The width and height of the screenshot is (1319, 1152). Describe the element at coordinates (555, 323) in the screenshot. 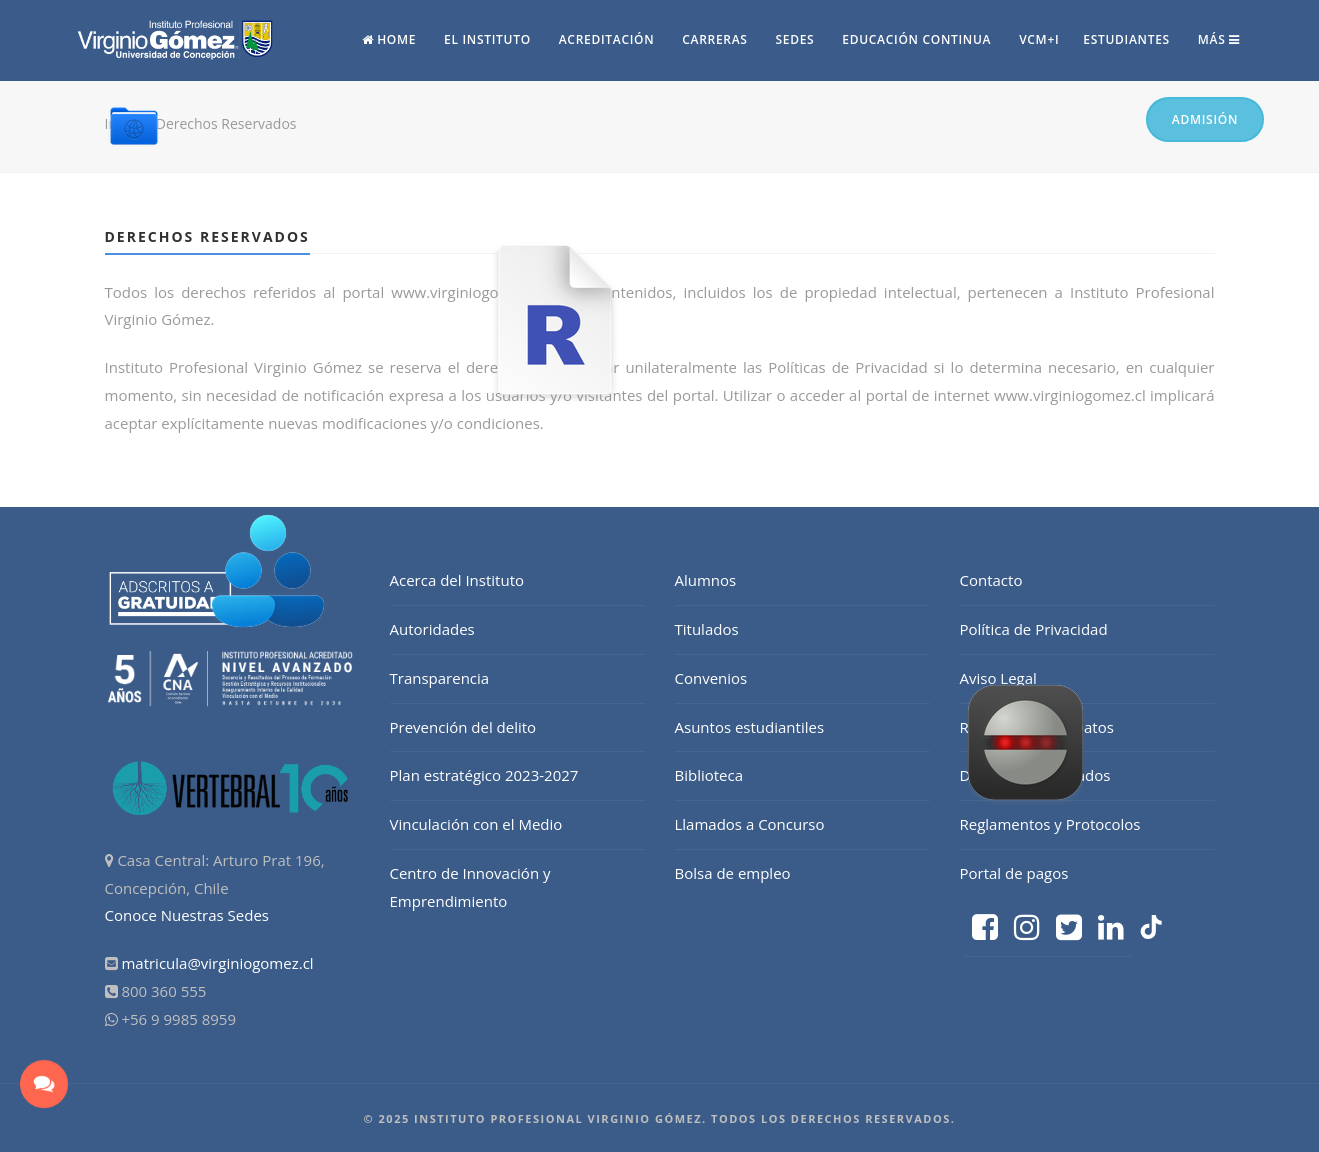

I see `an R programming language source file` at that location.